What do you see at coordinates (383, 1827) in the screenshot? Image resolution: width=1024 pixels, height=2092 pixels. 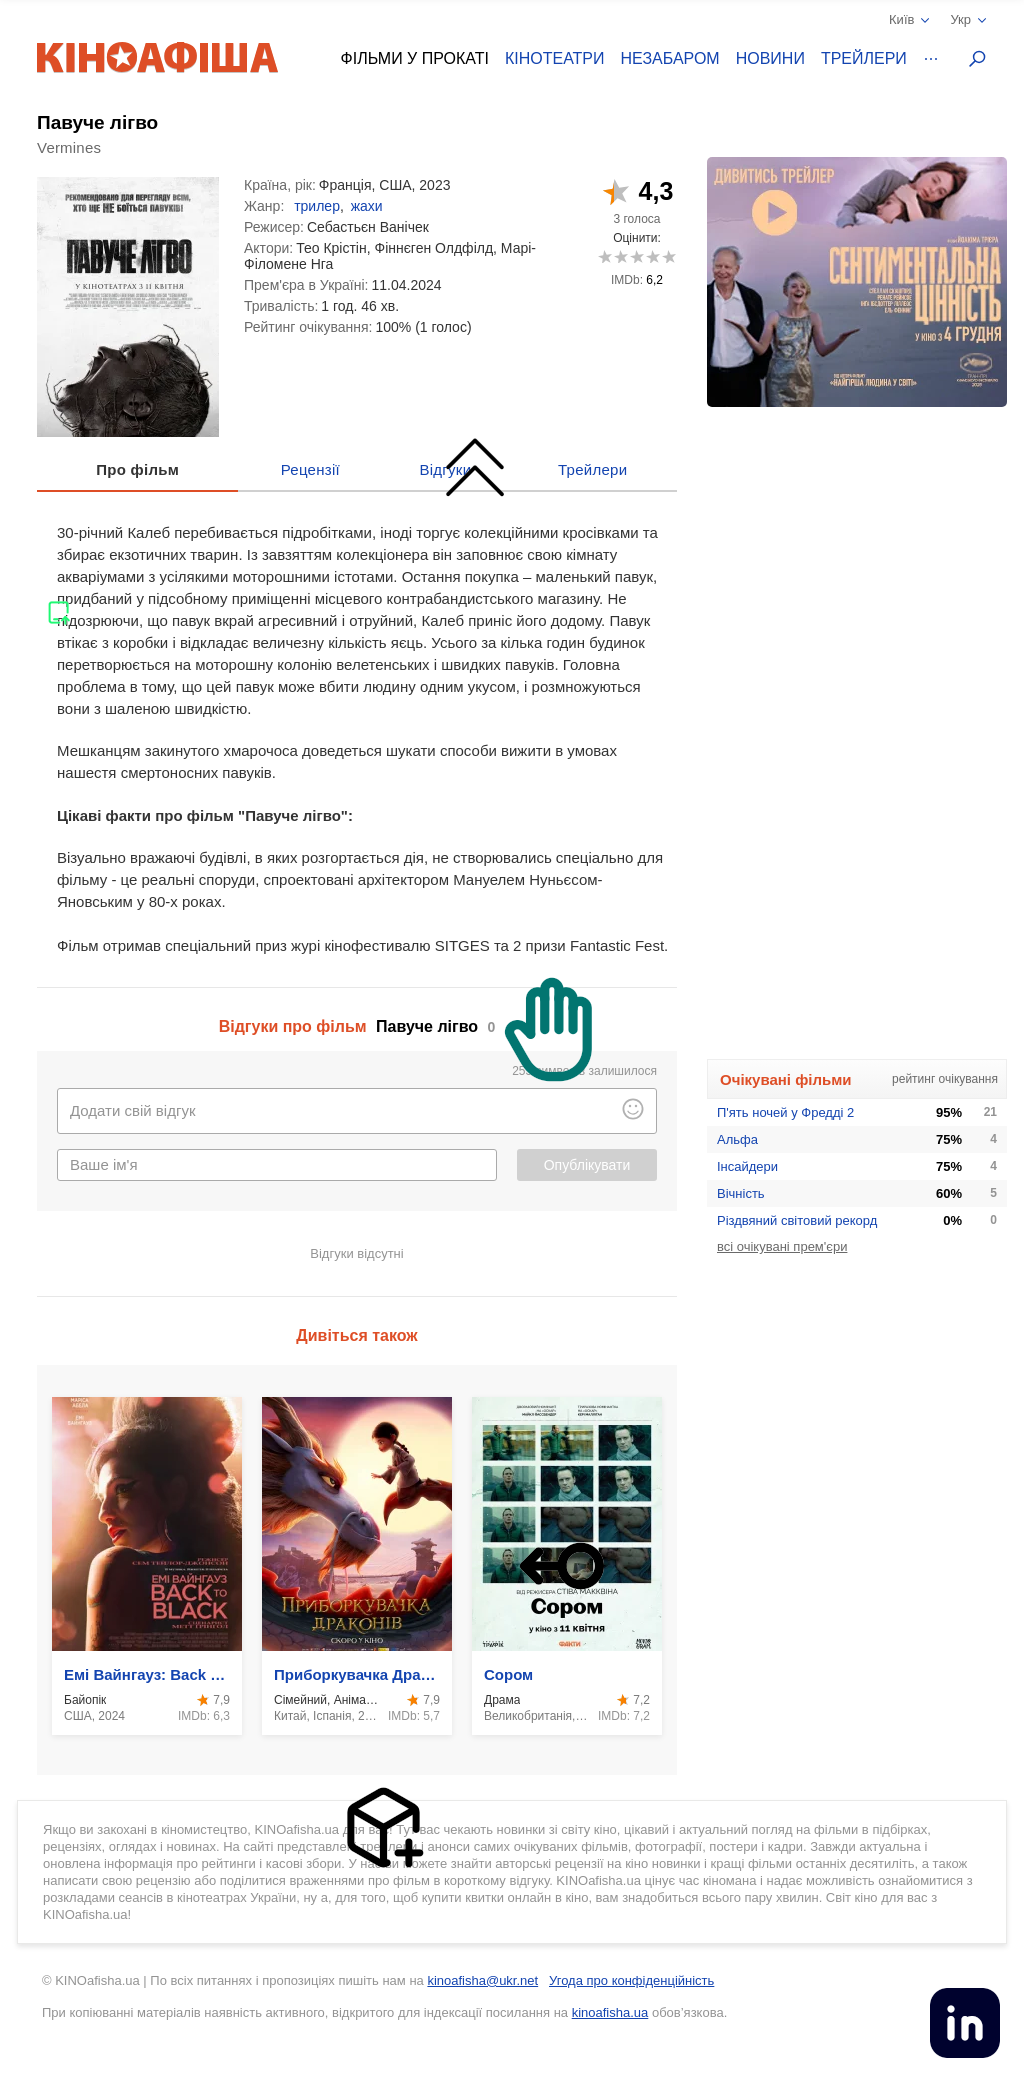 I see `add a new 3D object or model` at bounding box center [383, 1827].